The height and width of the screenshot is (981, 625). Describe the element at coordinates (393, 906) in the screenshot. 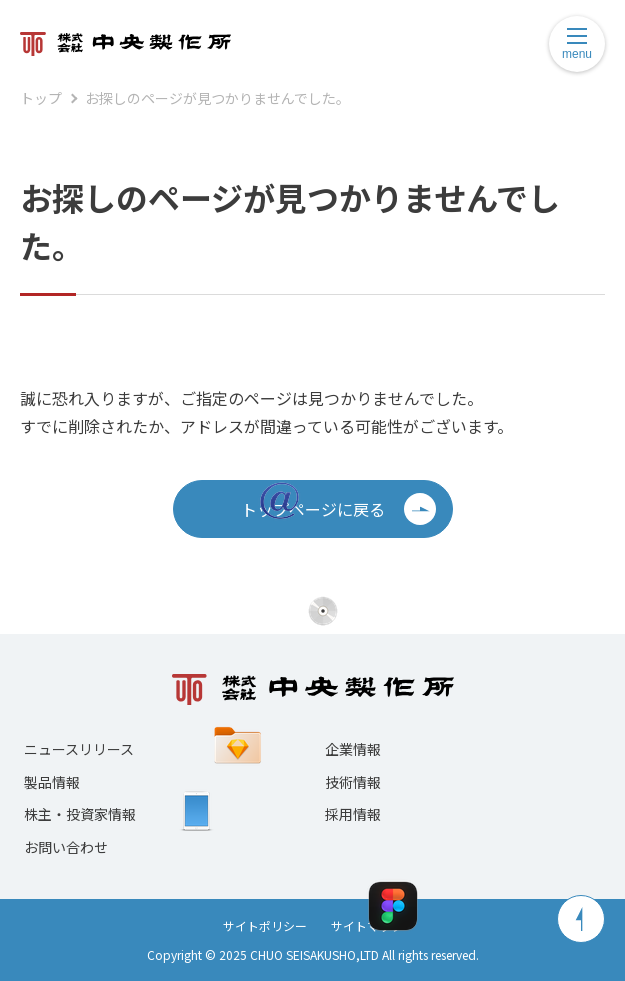

I see `open figma design application` at that location.